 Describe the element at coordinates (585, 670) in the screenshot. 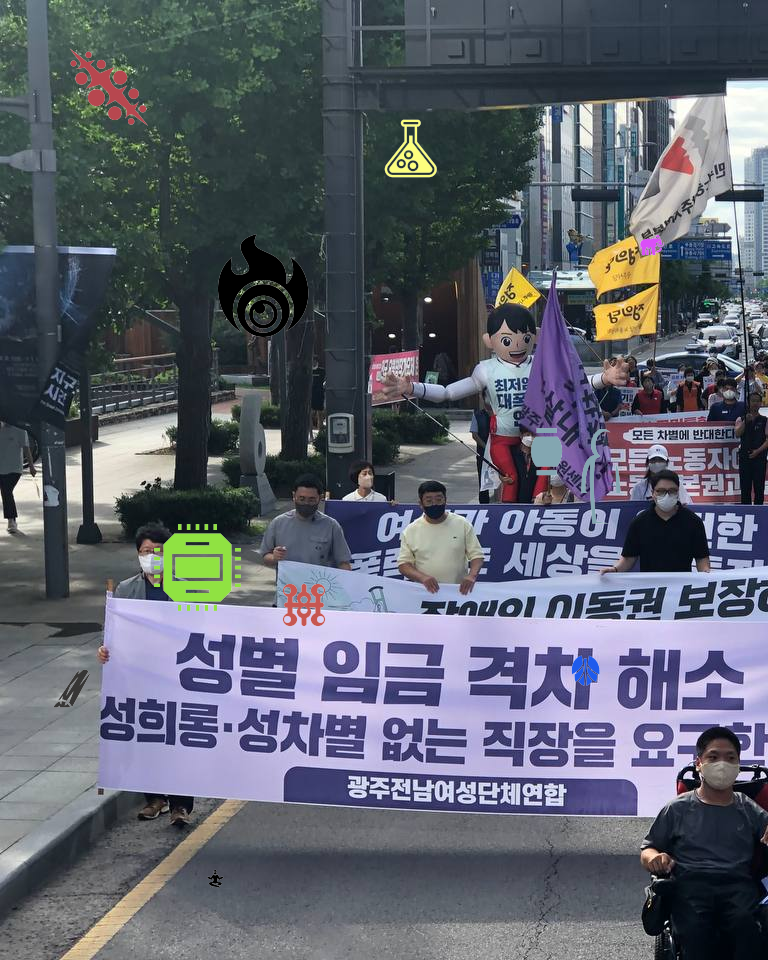

I see `open a loot crate or mystery item` at that location.